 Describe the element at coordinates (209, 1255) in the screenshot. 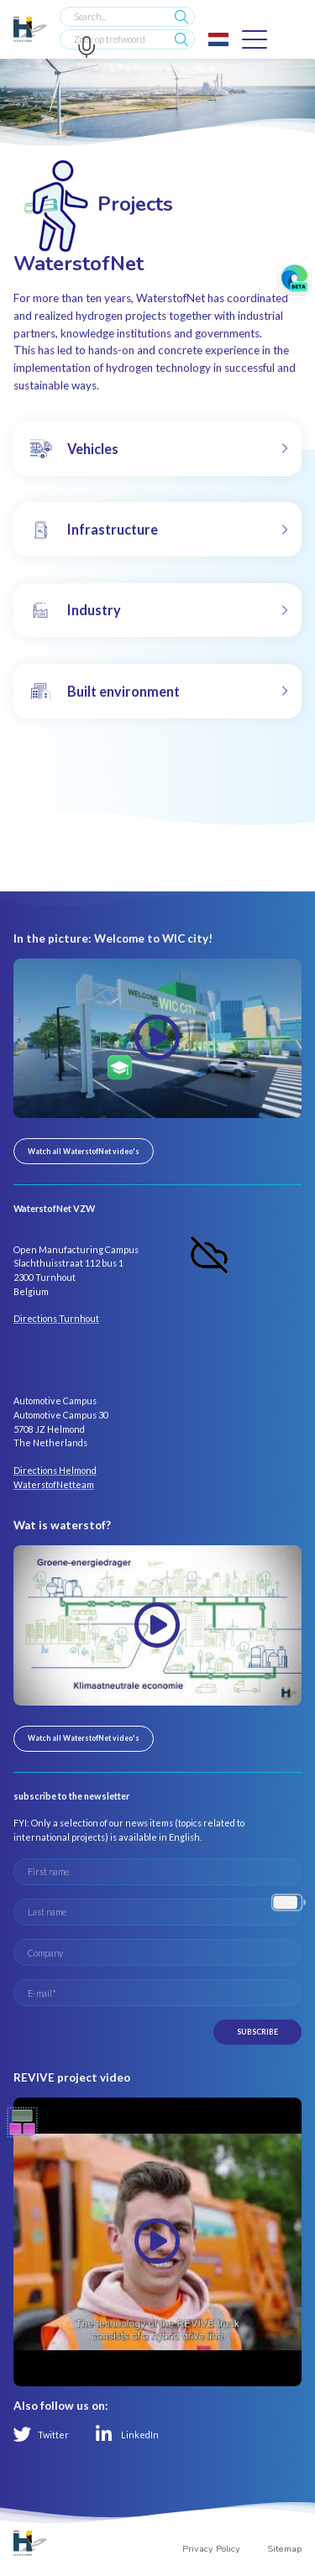

I see `indicates offline or disconnected from cloud services` at that location.